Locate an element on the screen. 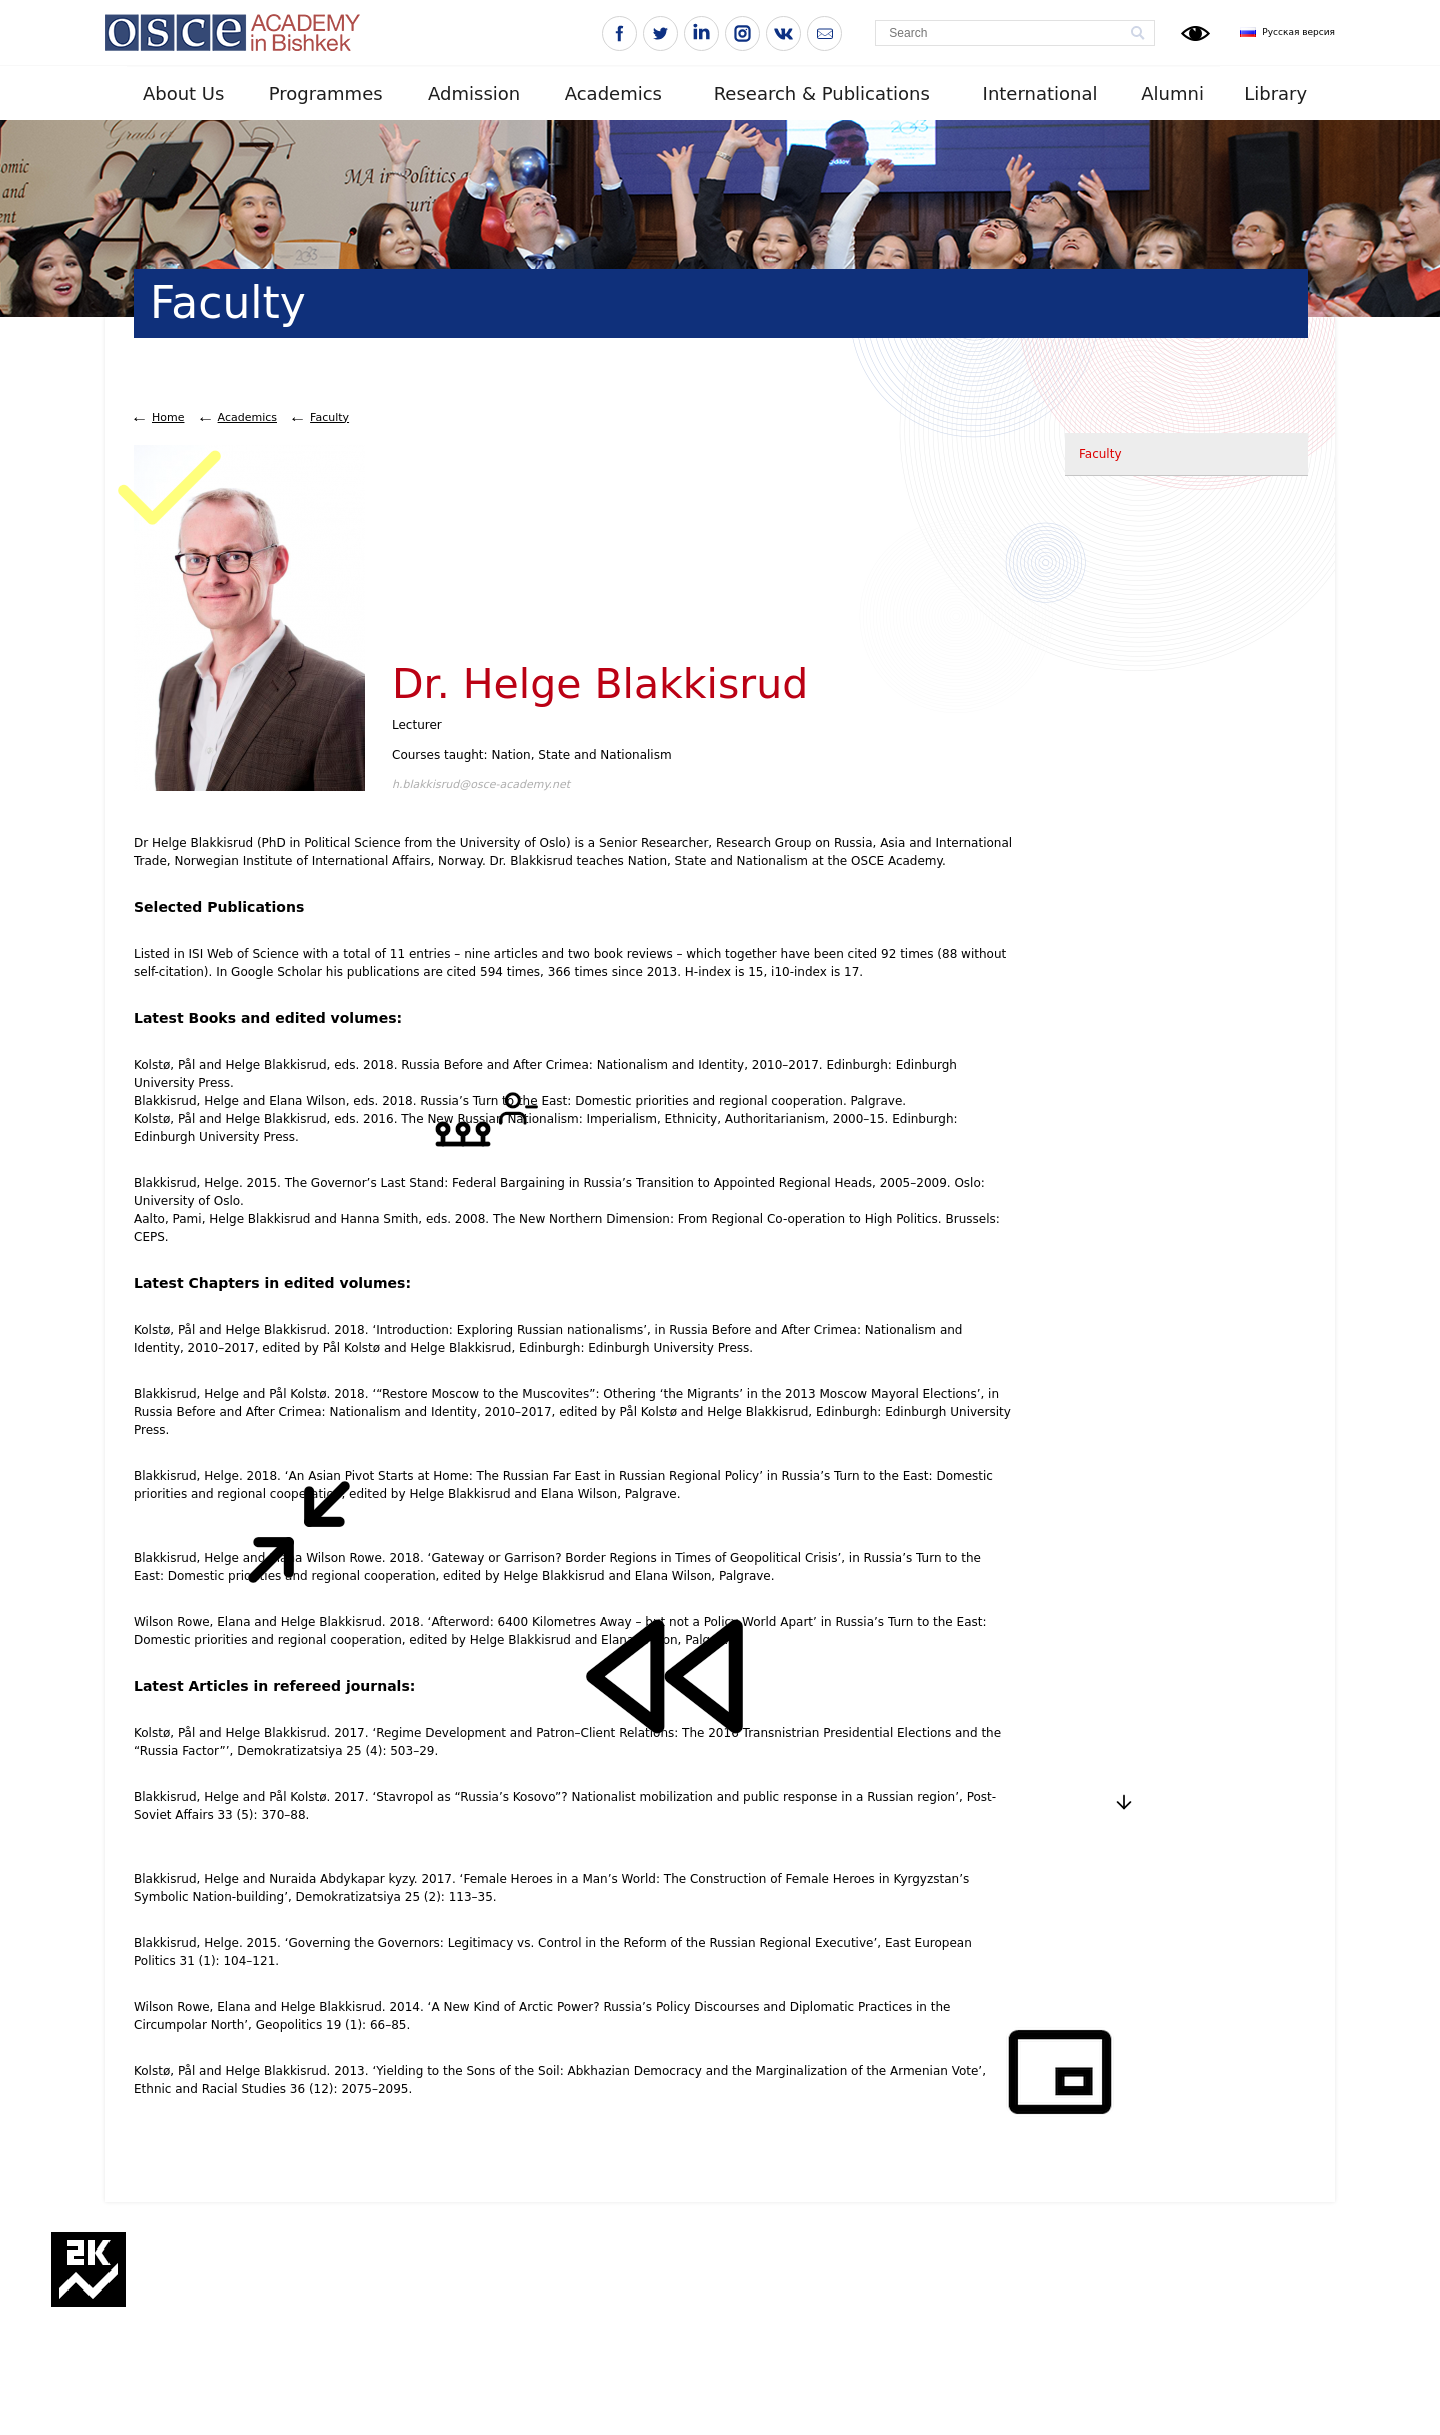  download a file or content is located at coordinates (1124, 1802).